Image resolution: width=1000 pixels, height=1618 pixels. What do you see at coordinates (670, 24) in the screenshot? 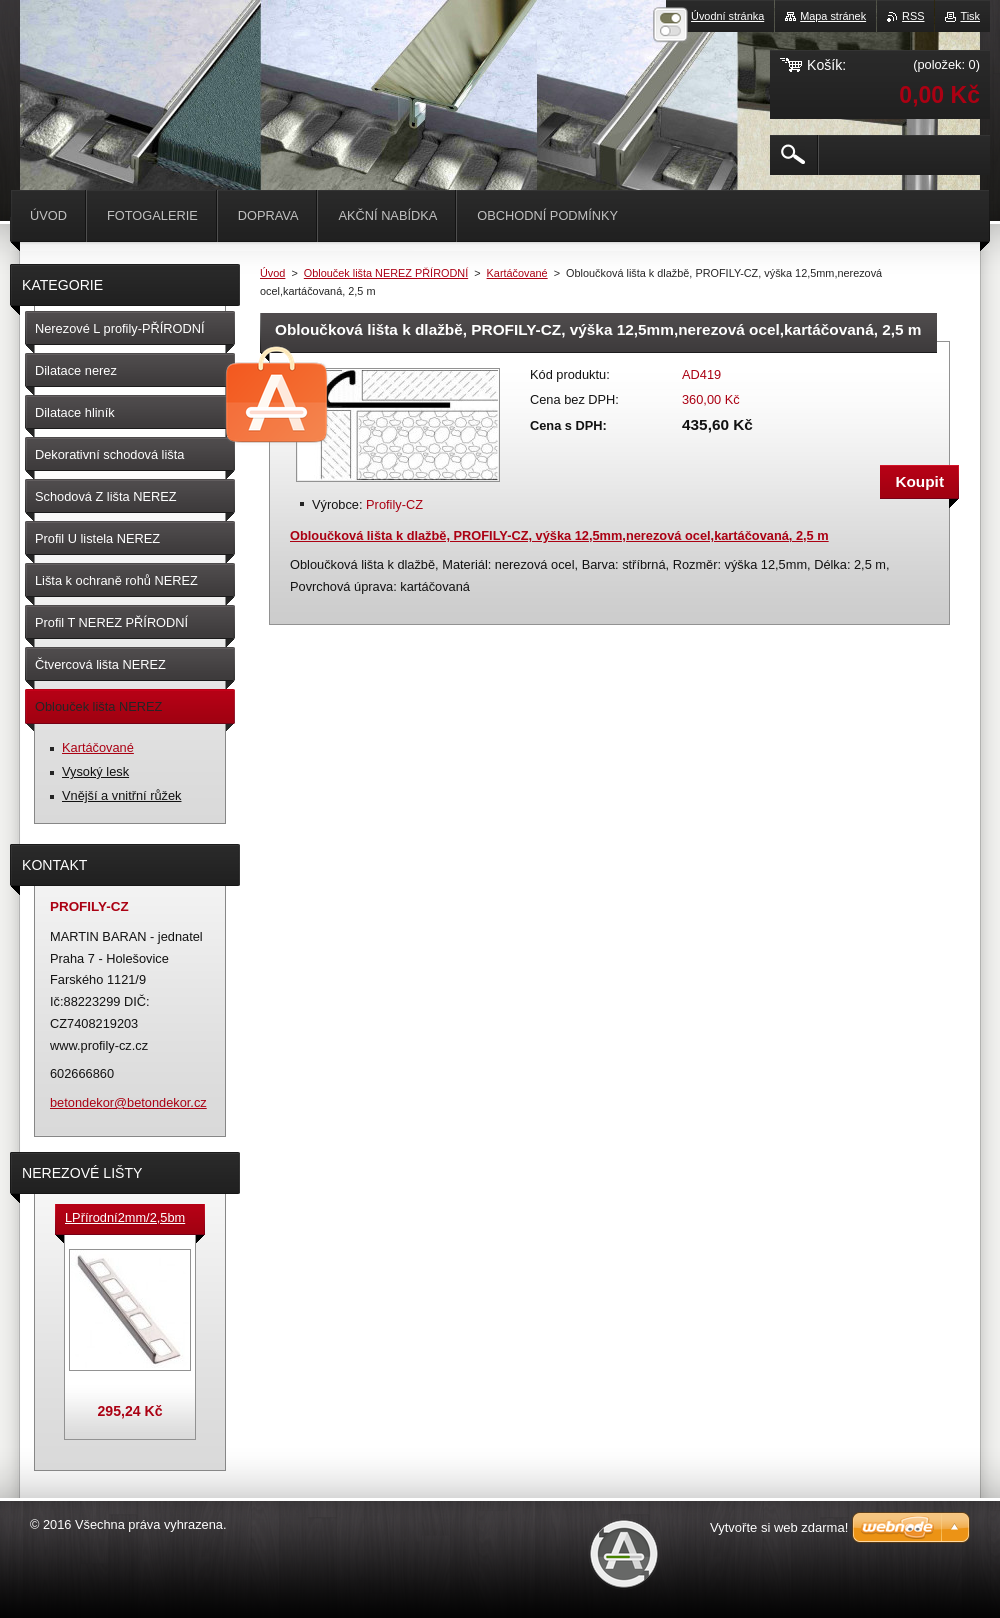
I see `open gnome tweaks to customize system settings` at bounding box center [670, 24].